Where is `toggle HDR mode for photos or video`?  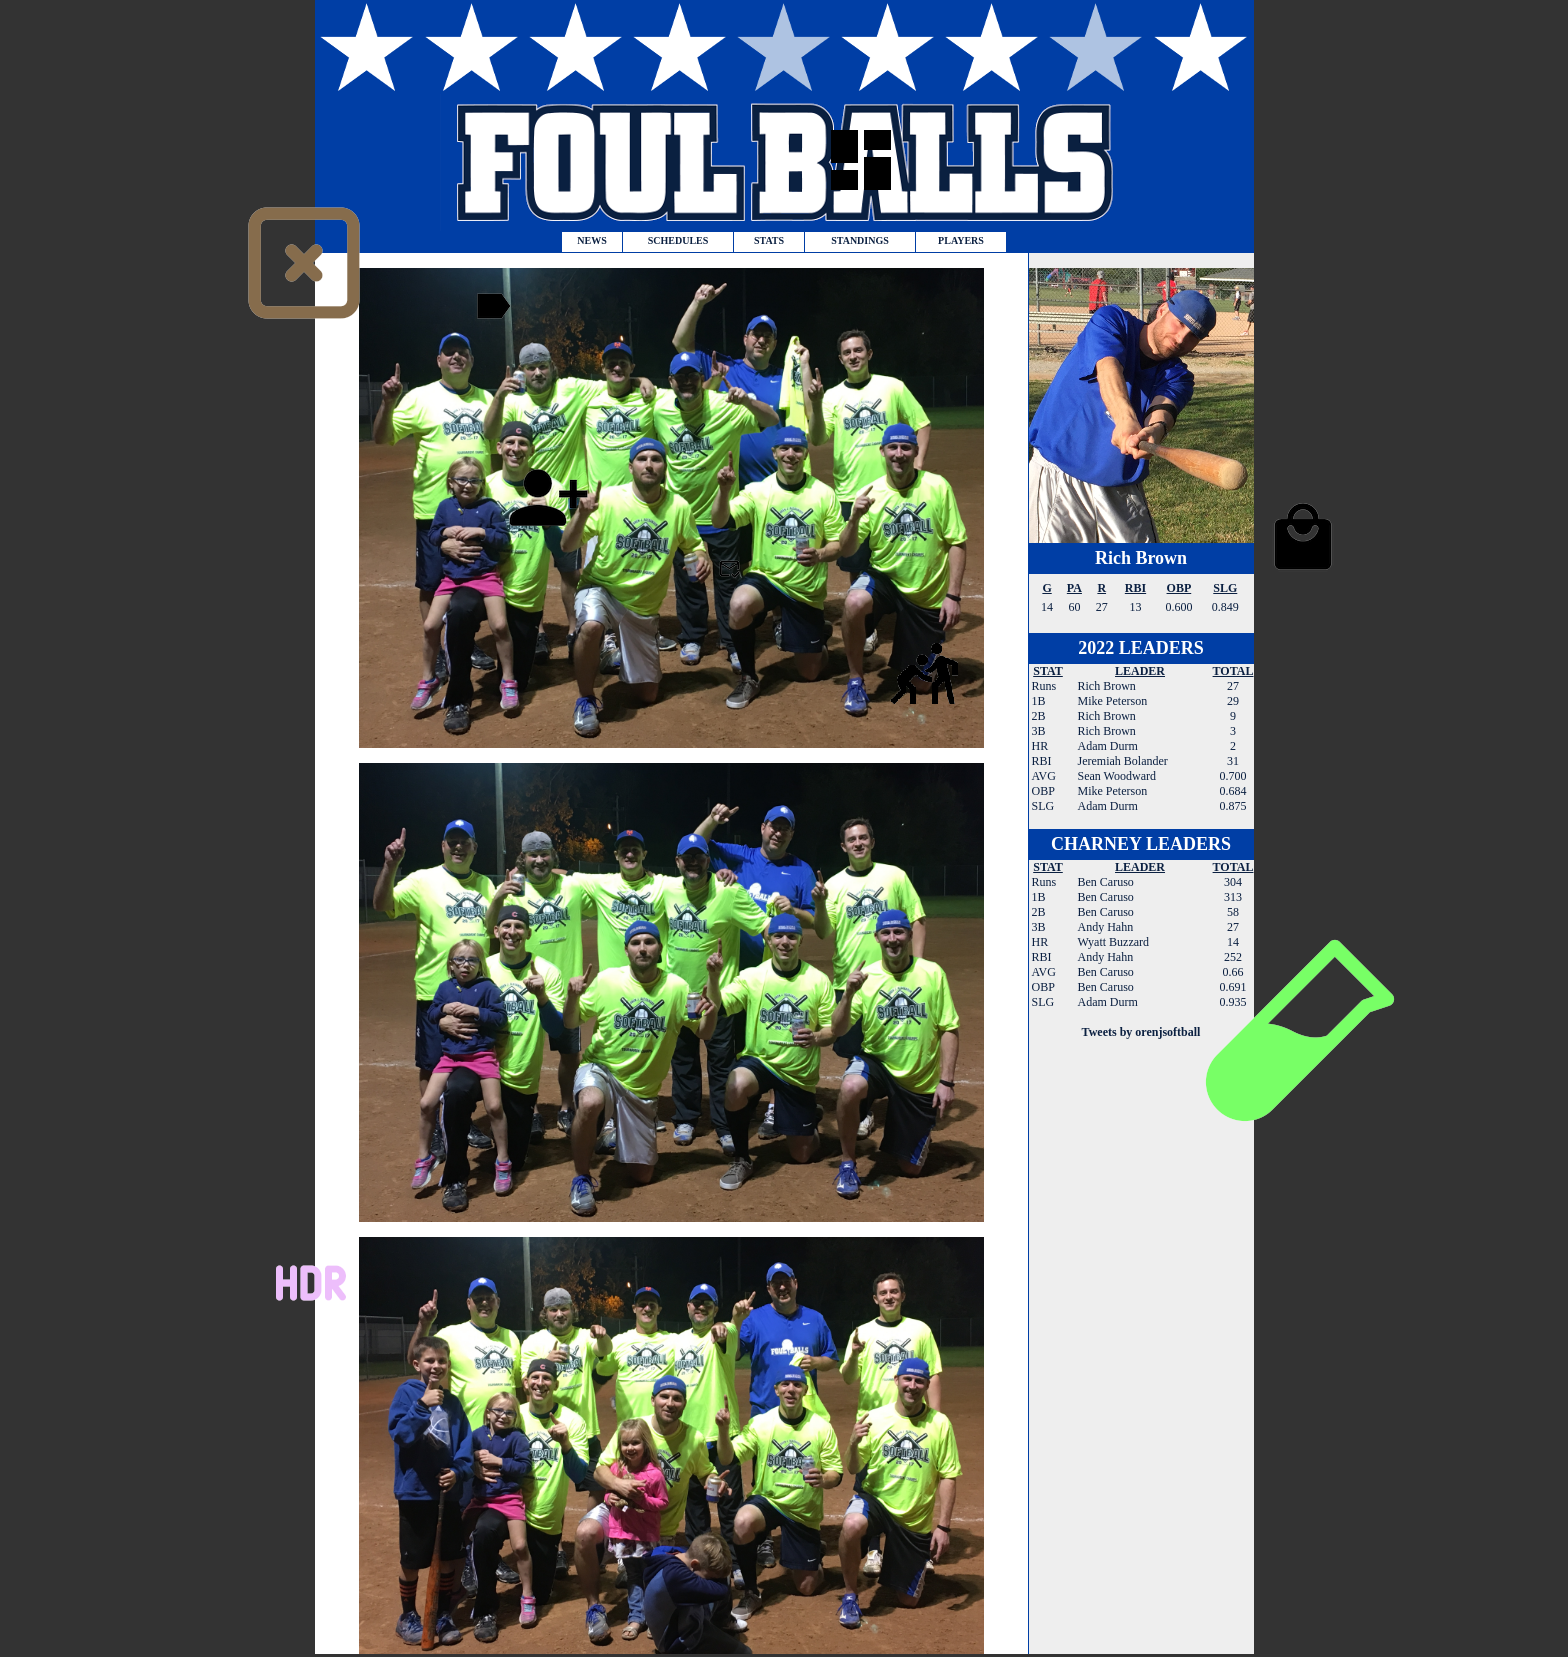
toggle HDR mode for photos or video is located at coordinates (311, 1283).